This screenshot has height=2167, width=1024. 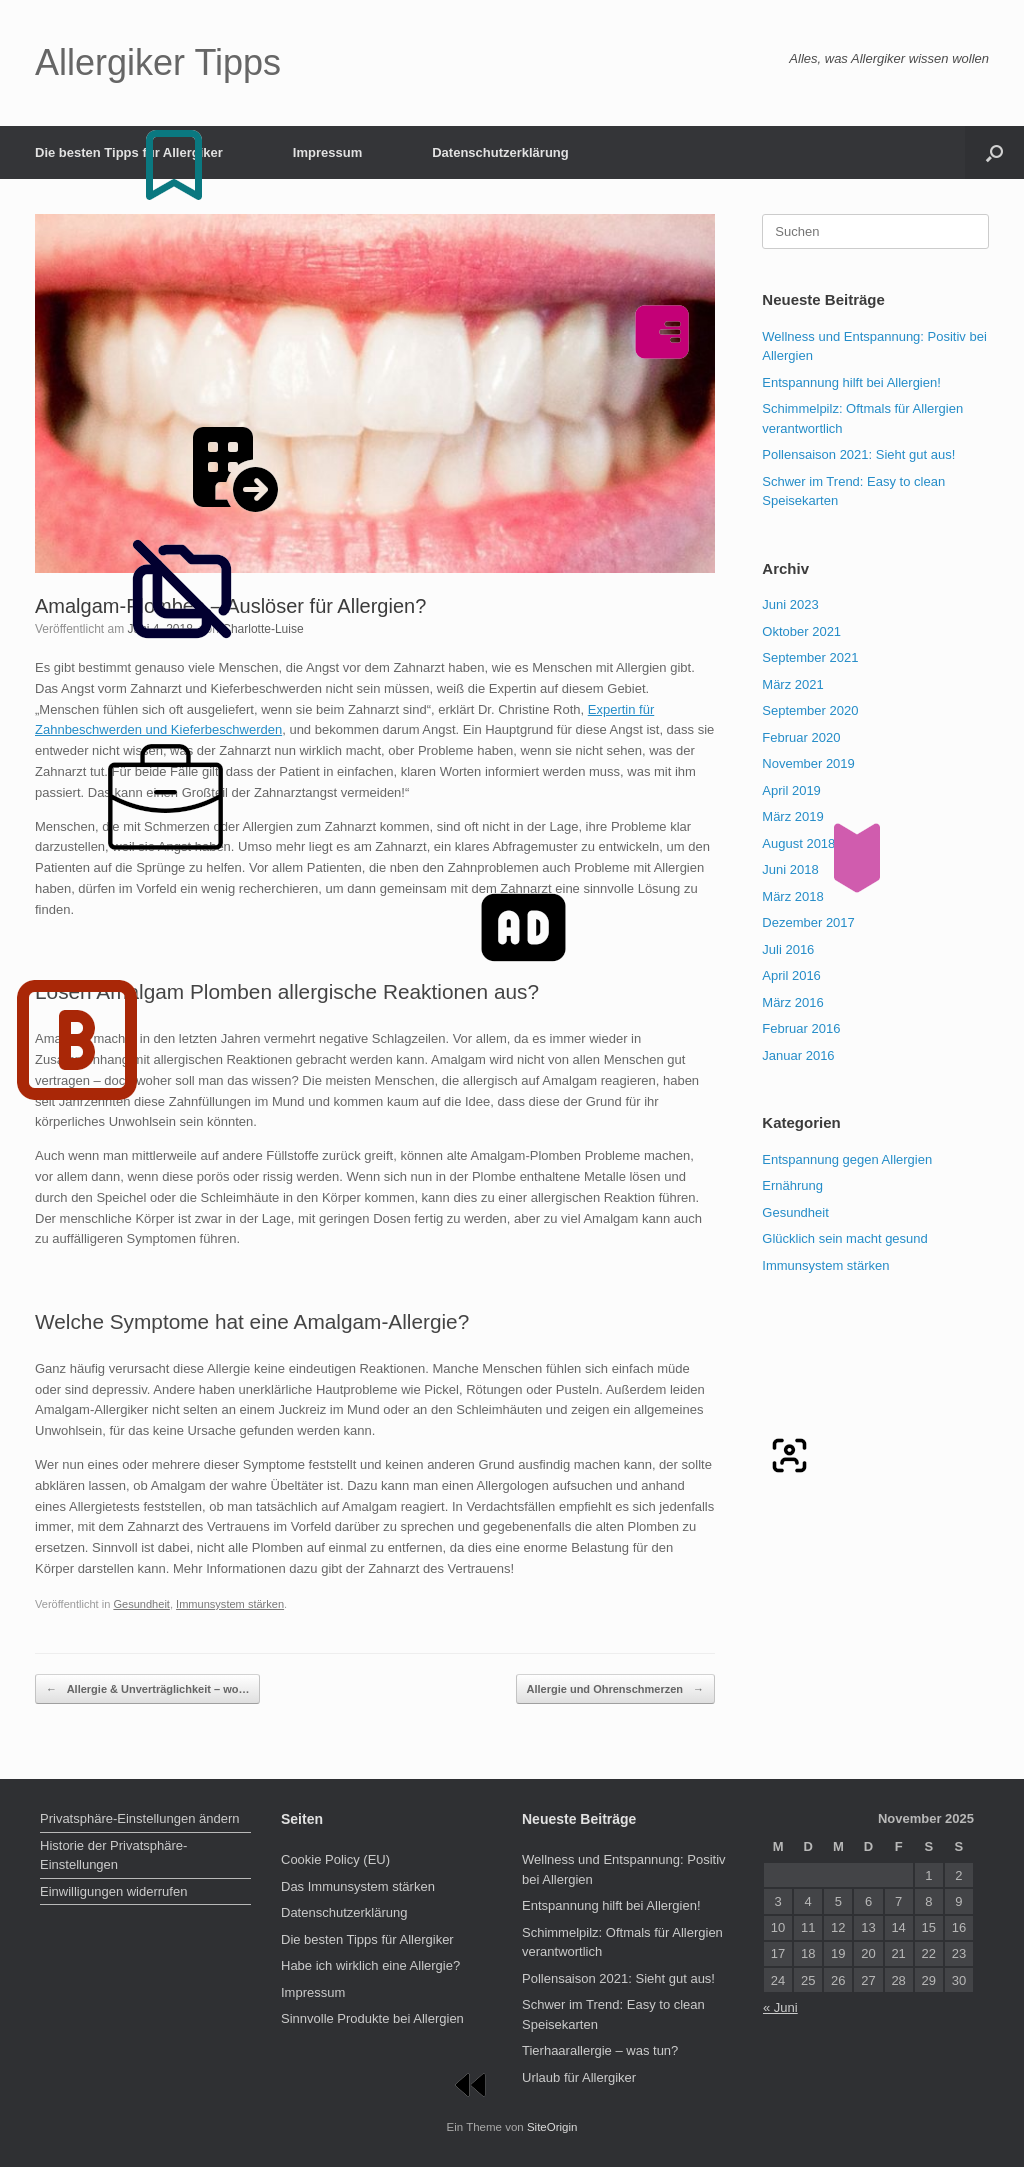 I want to click on go to previous track, so click(x=471, y=2085).